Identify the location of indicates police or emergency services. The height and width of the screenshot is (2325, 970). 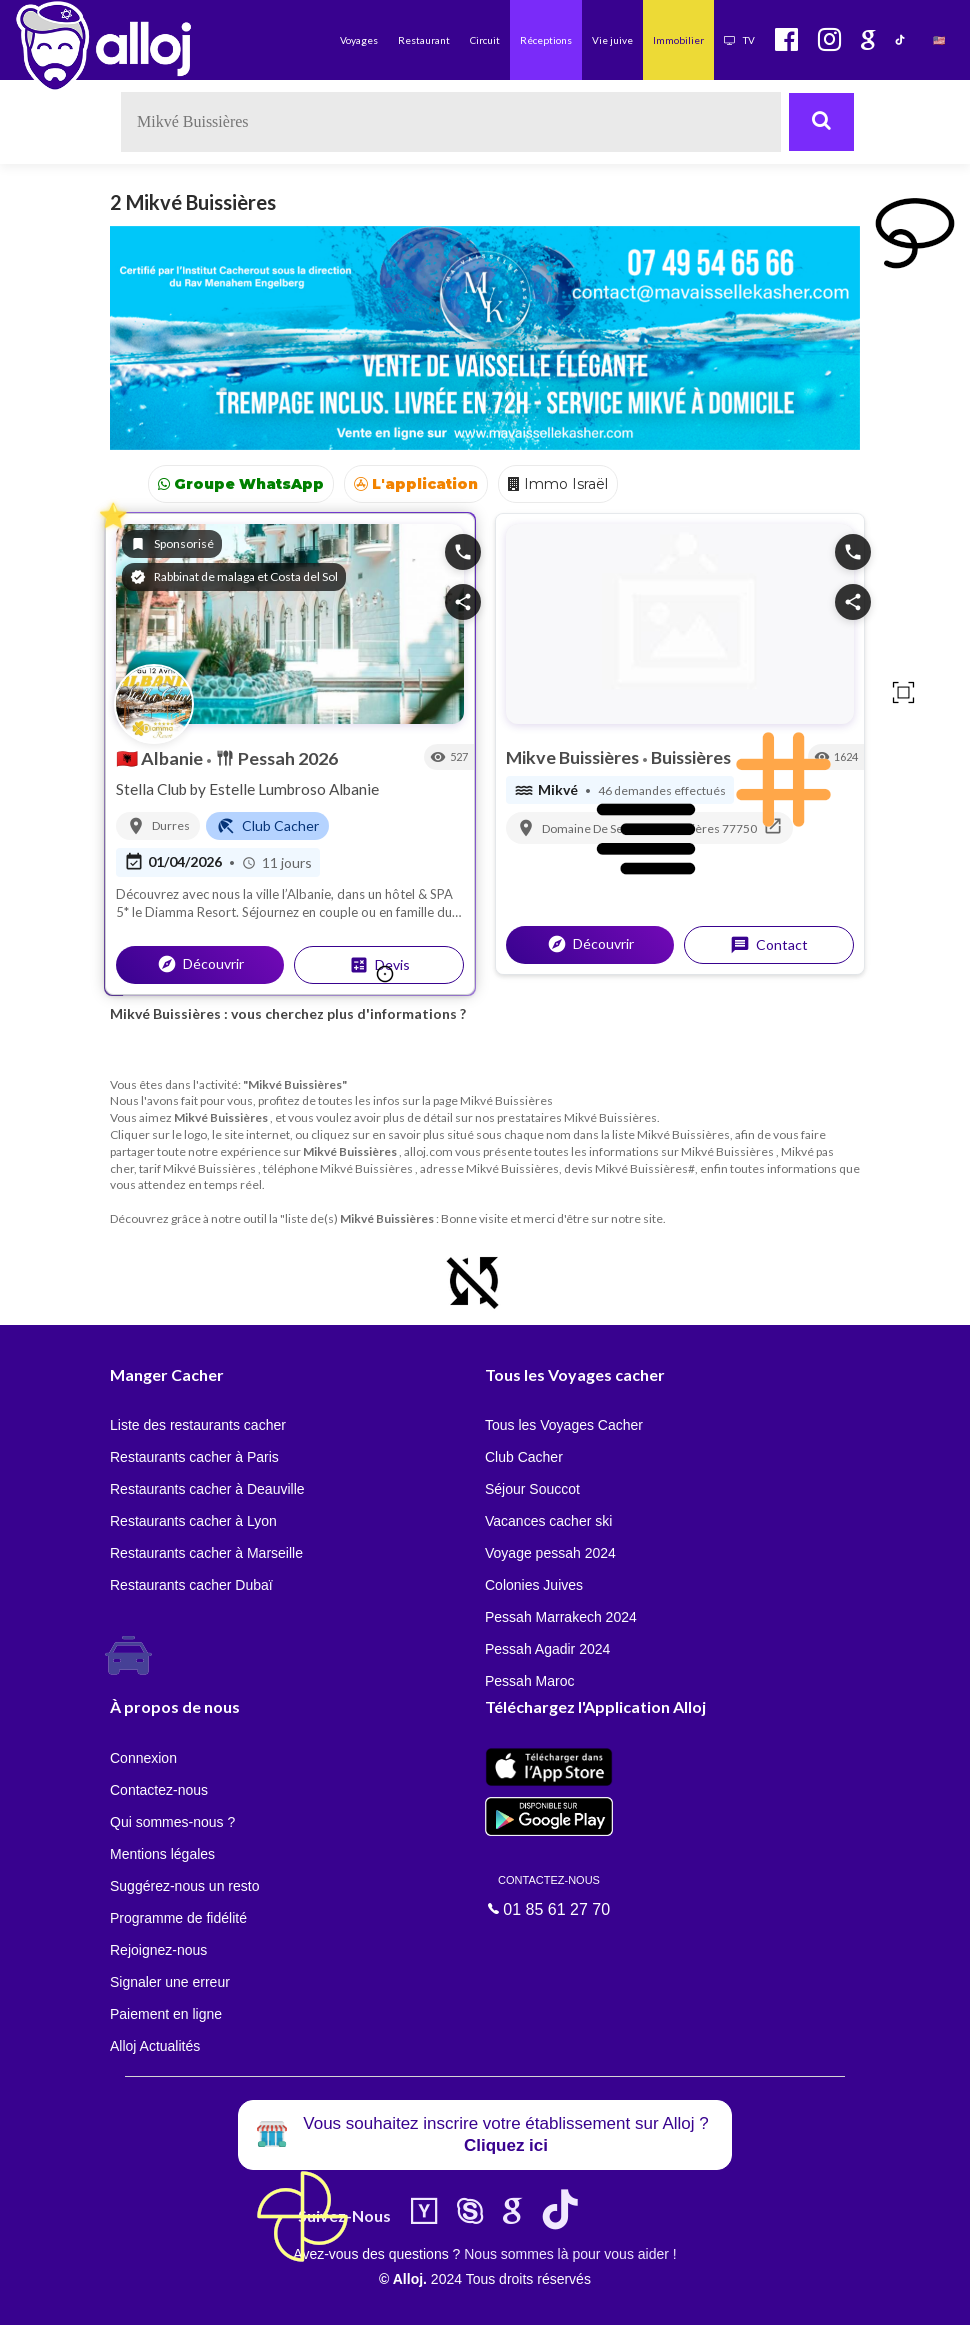
(128, 1657).